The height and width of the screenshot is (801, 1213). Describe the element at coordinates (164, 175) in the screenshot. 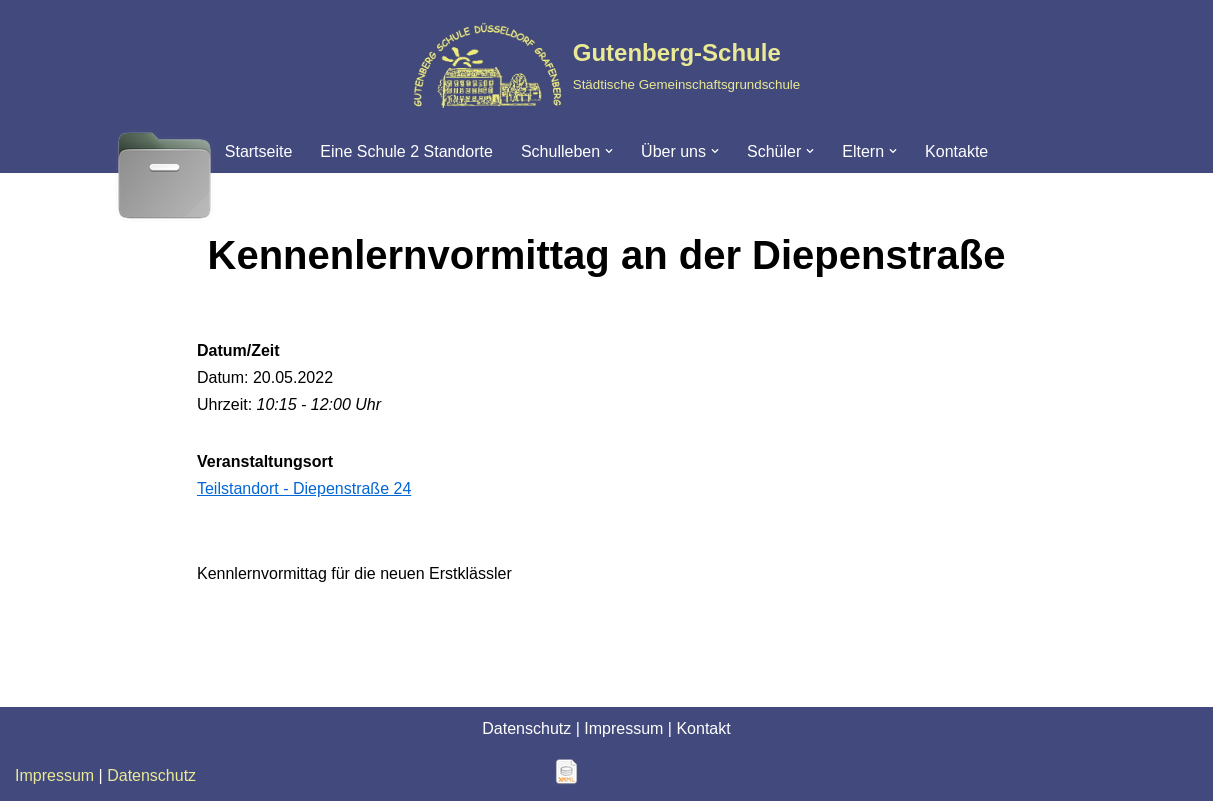

I see `open the file manager` at that location.